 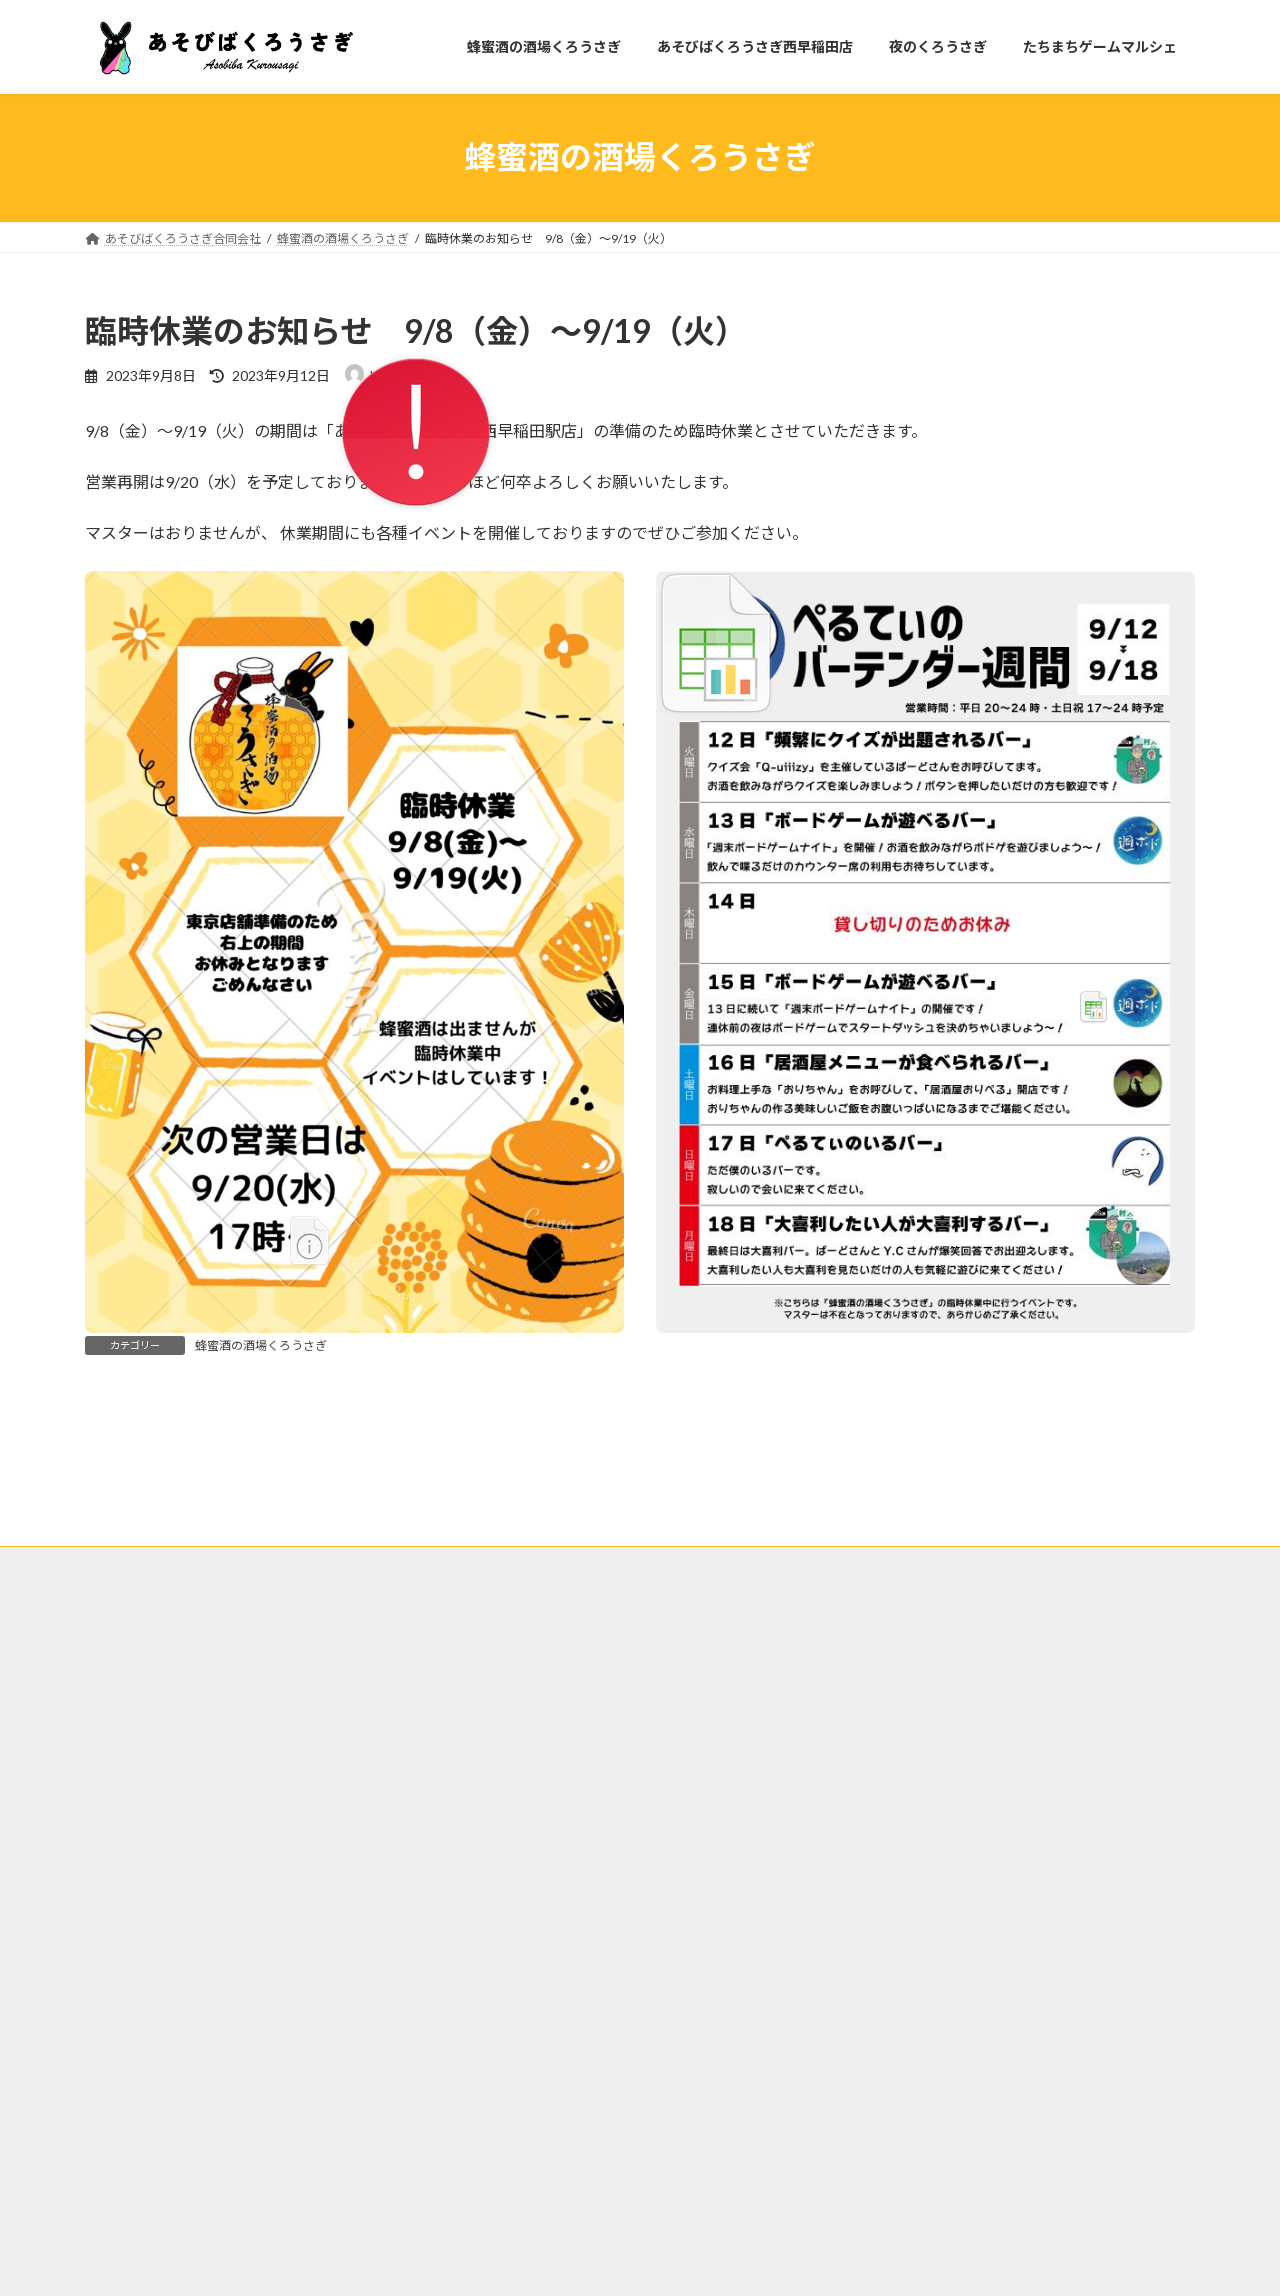 I want to click on indicates a warning or alert requiring attention, so click(x=416, y=432).